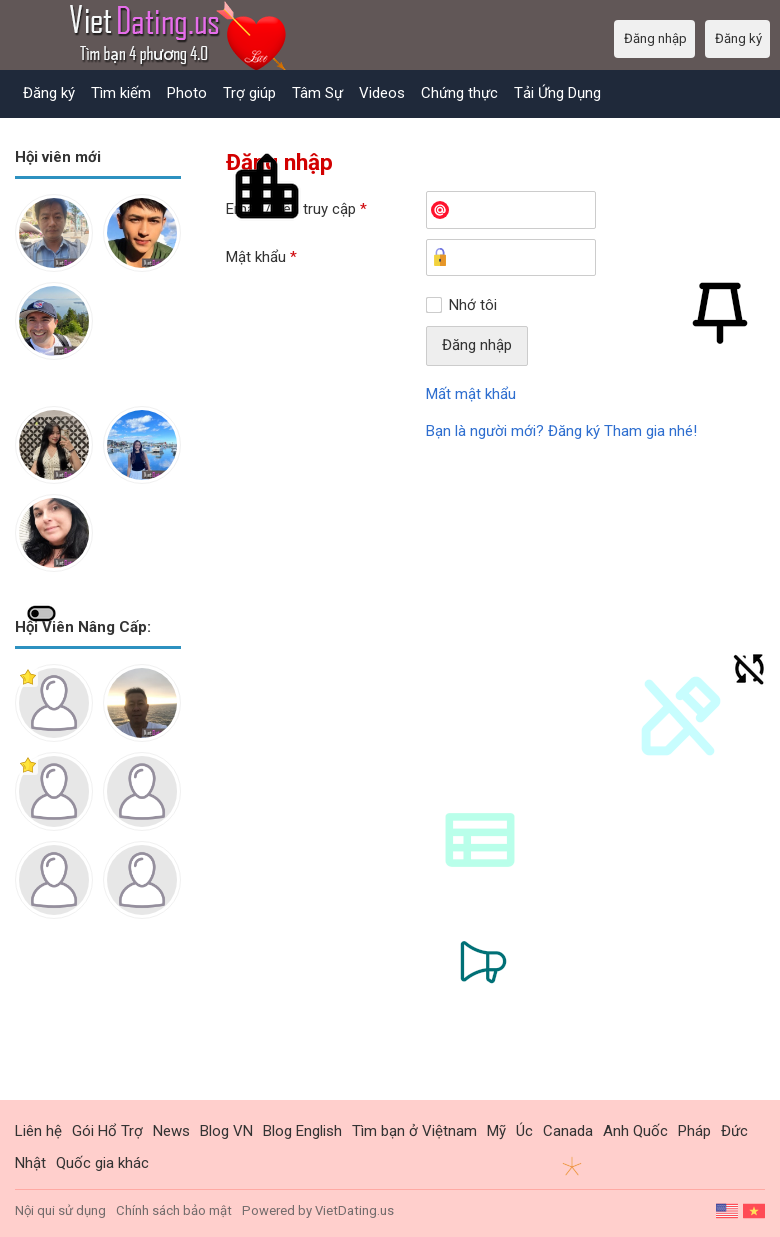  Describe the element at coordinates (41, 613) in the screenshot. I see `toggle switch in the off position` at that location.